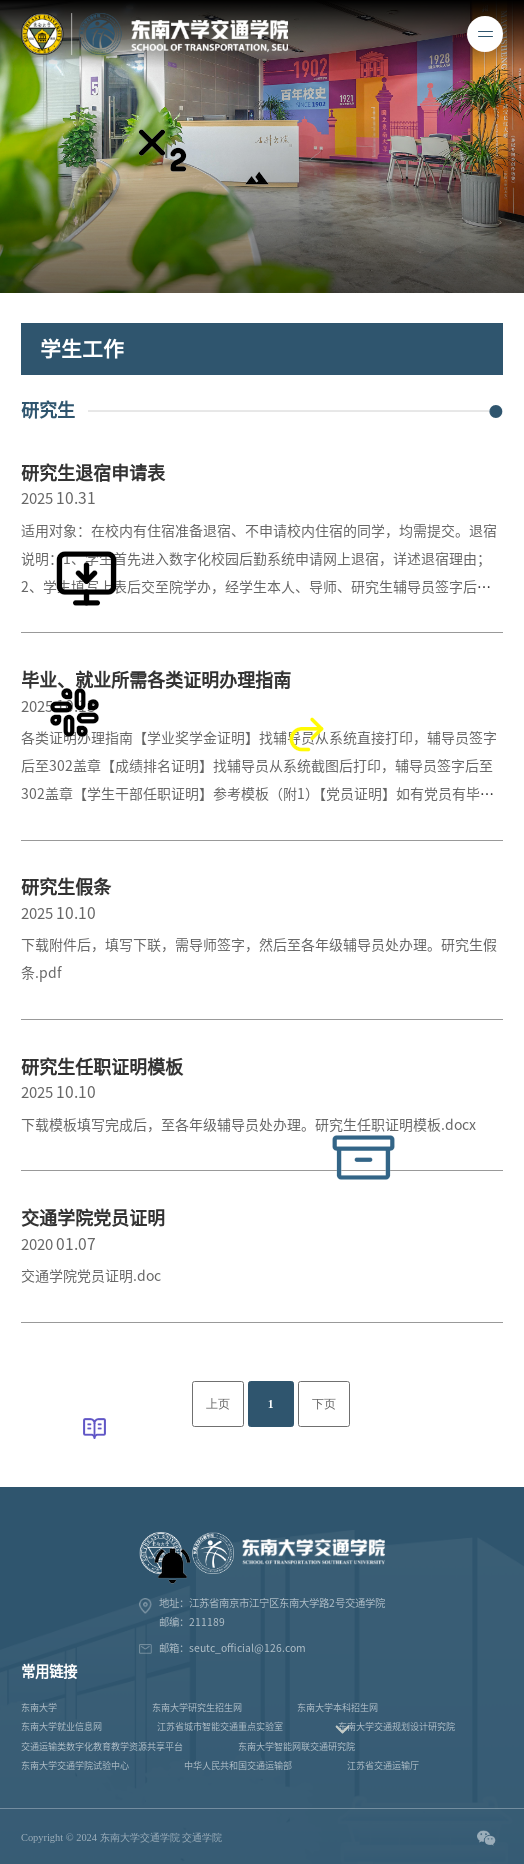 The image size is (524, 1864). I want to click on format text as subscript, so click(162, 150).